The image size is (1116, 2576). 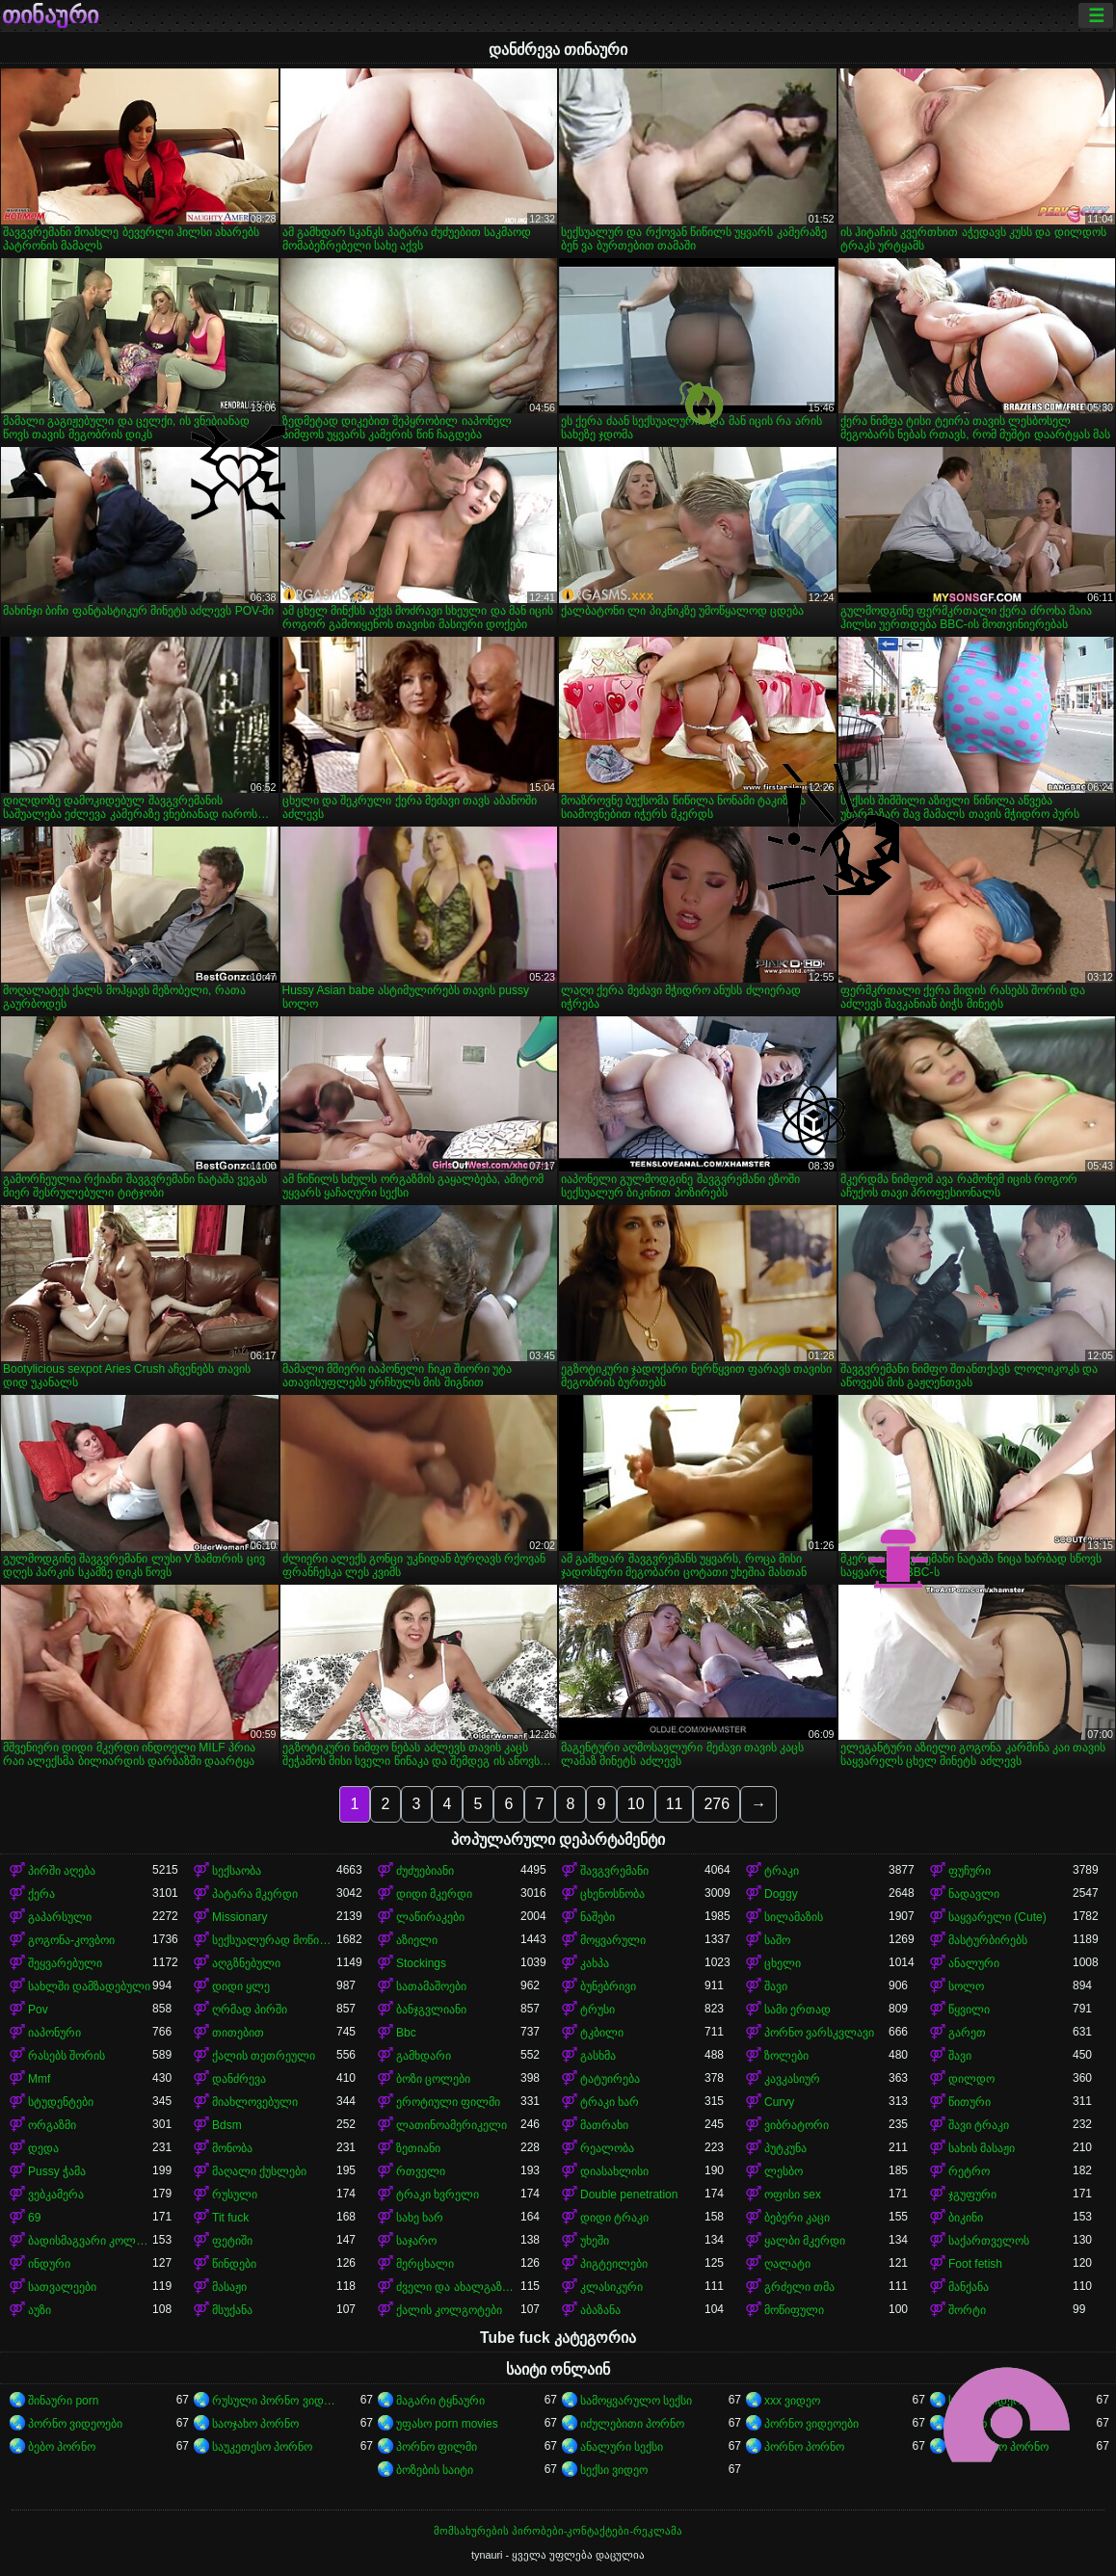 What do you see at coordinates (834, 829) in the screenshot?
I see `send an emergency distress signal` at bounding box center [834, 829].